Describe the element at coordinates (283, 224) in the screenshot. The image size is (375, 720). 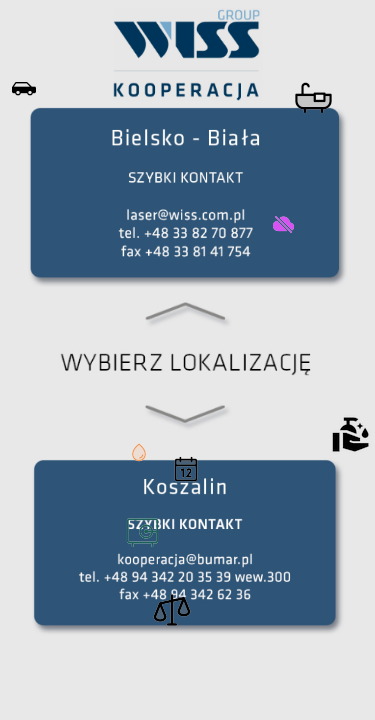
I see `indicates no cloud connection available` at that location.